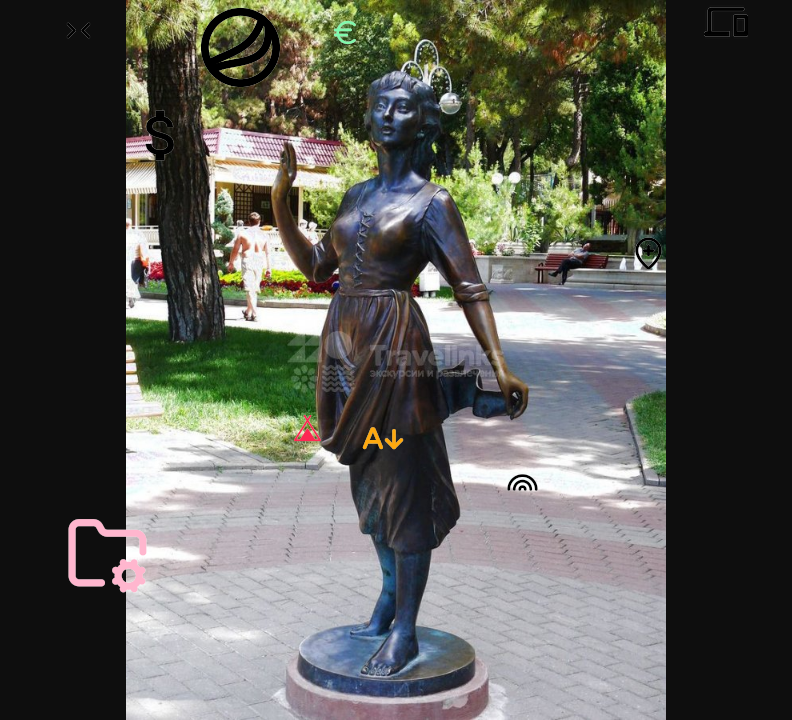 This screenshot has height=720, width=792. What do you see at coordinates (726, 22) in the screenshot?
I see `view connected devices` at bounding box center [726, 22].